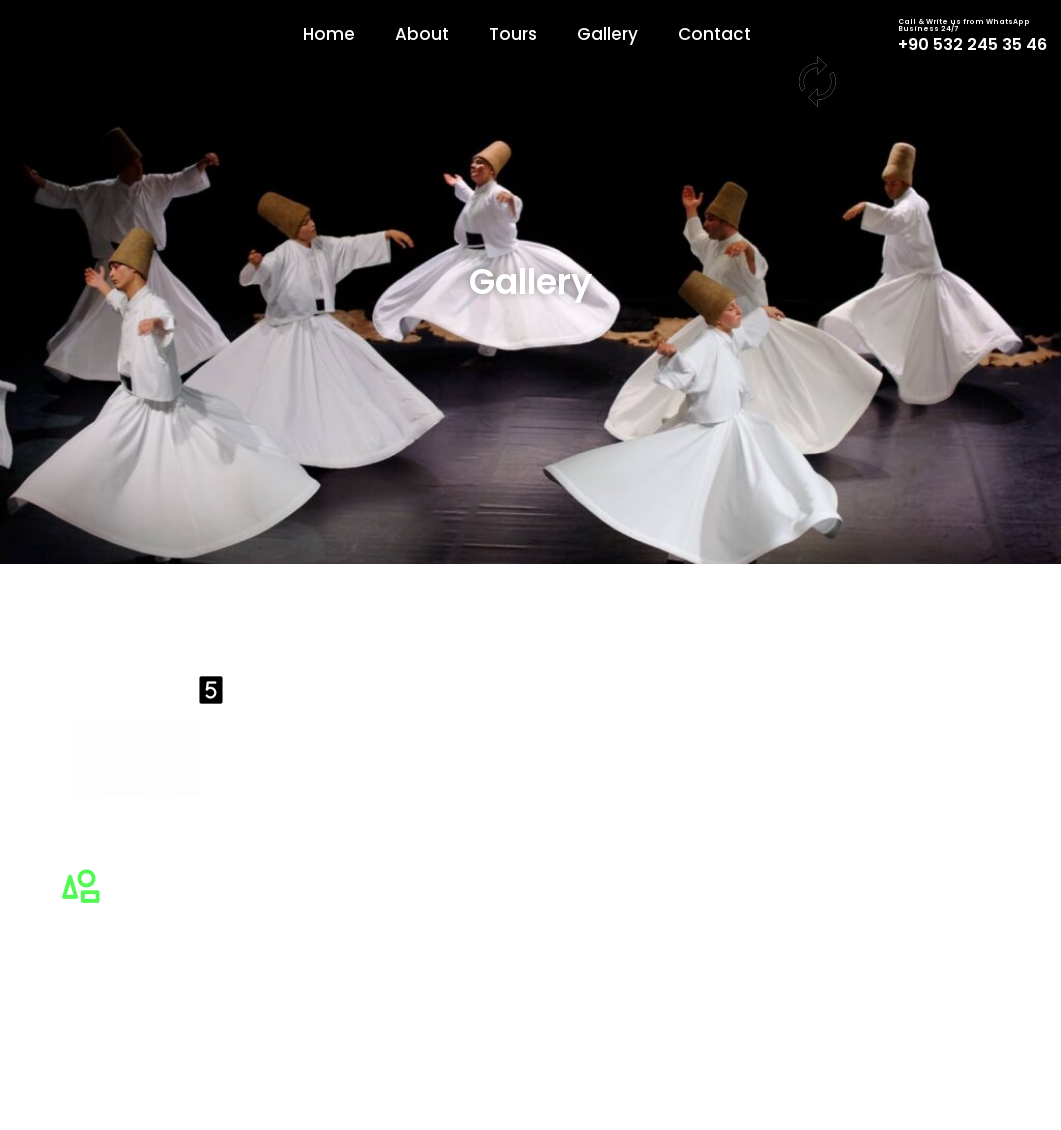 This screenshot has width=1061, height=1130. Describe the element at coordinates (211, 690) in the screenshot. I see `indicates the number five in a sequence or list` at that location.